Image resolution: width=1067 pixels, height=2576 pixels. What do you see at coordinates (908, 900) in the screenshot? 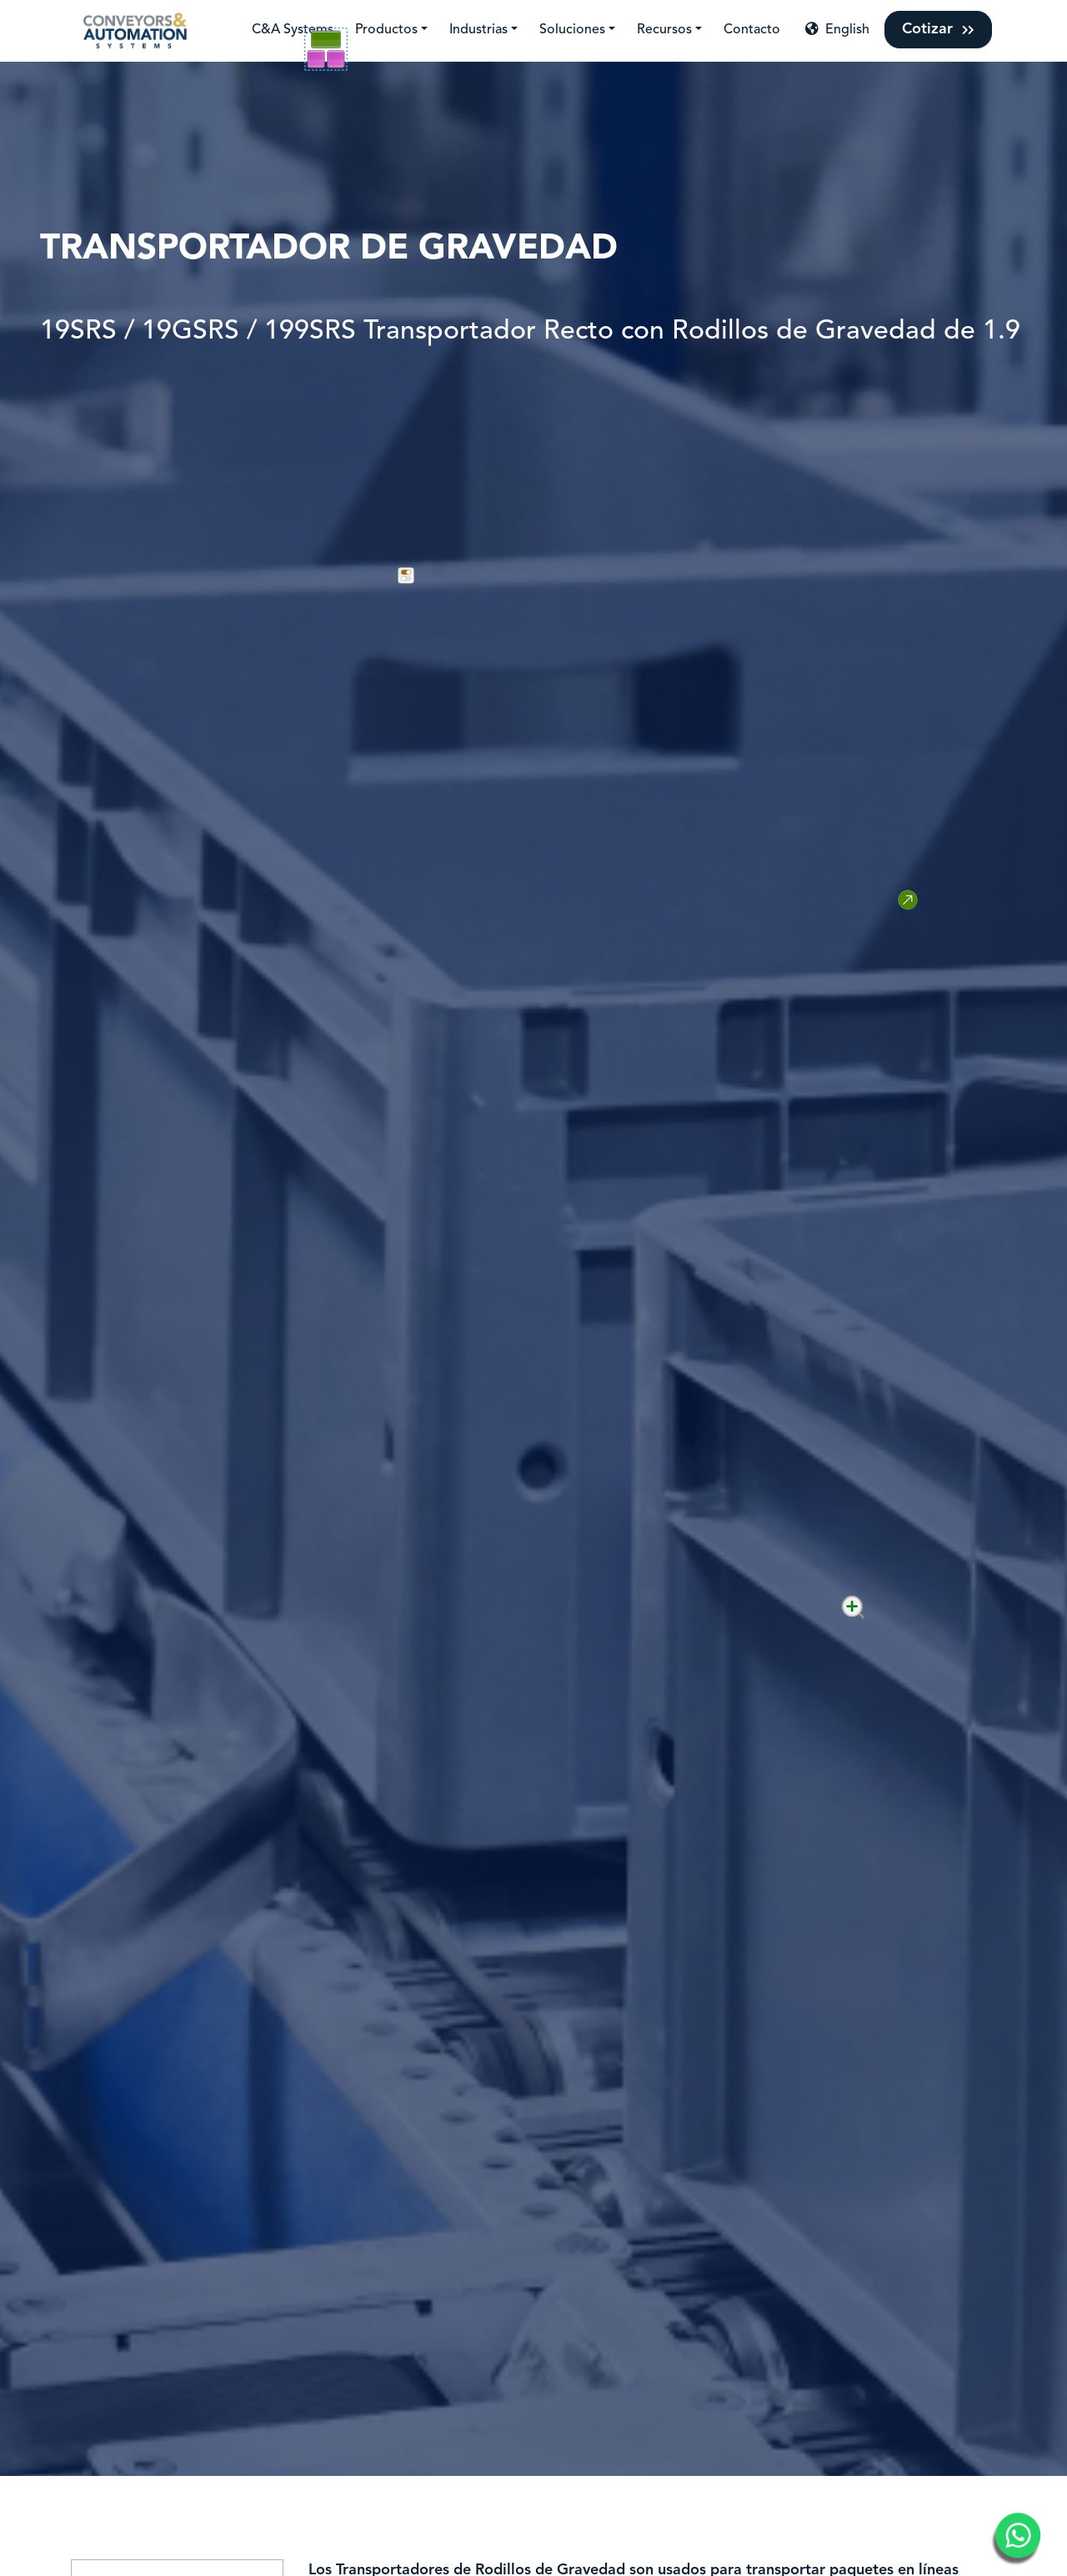
I see `indicates a symbolic link or shortcut to another file` at bounding box center [908, 900].